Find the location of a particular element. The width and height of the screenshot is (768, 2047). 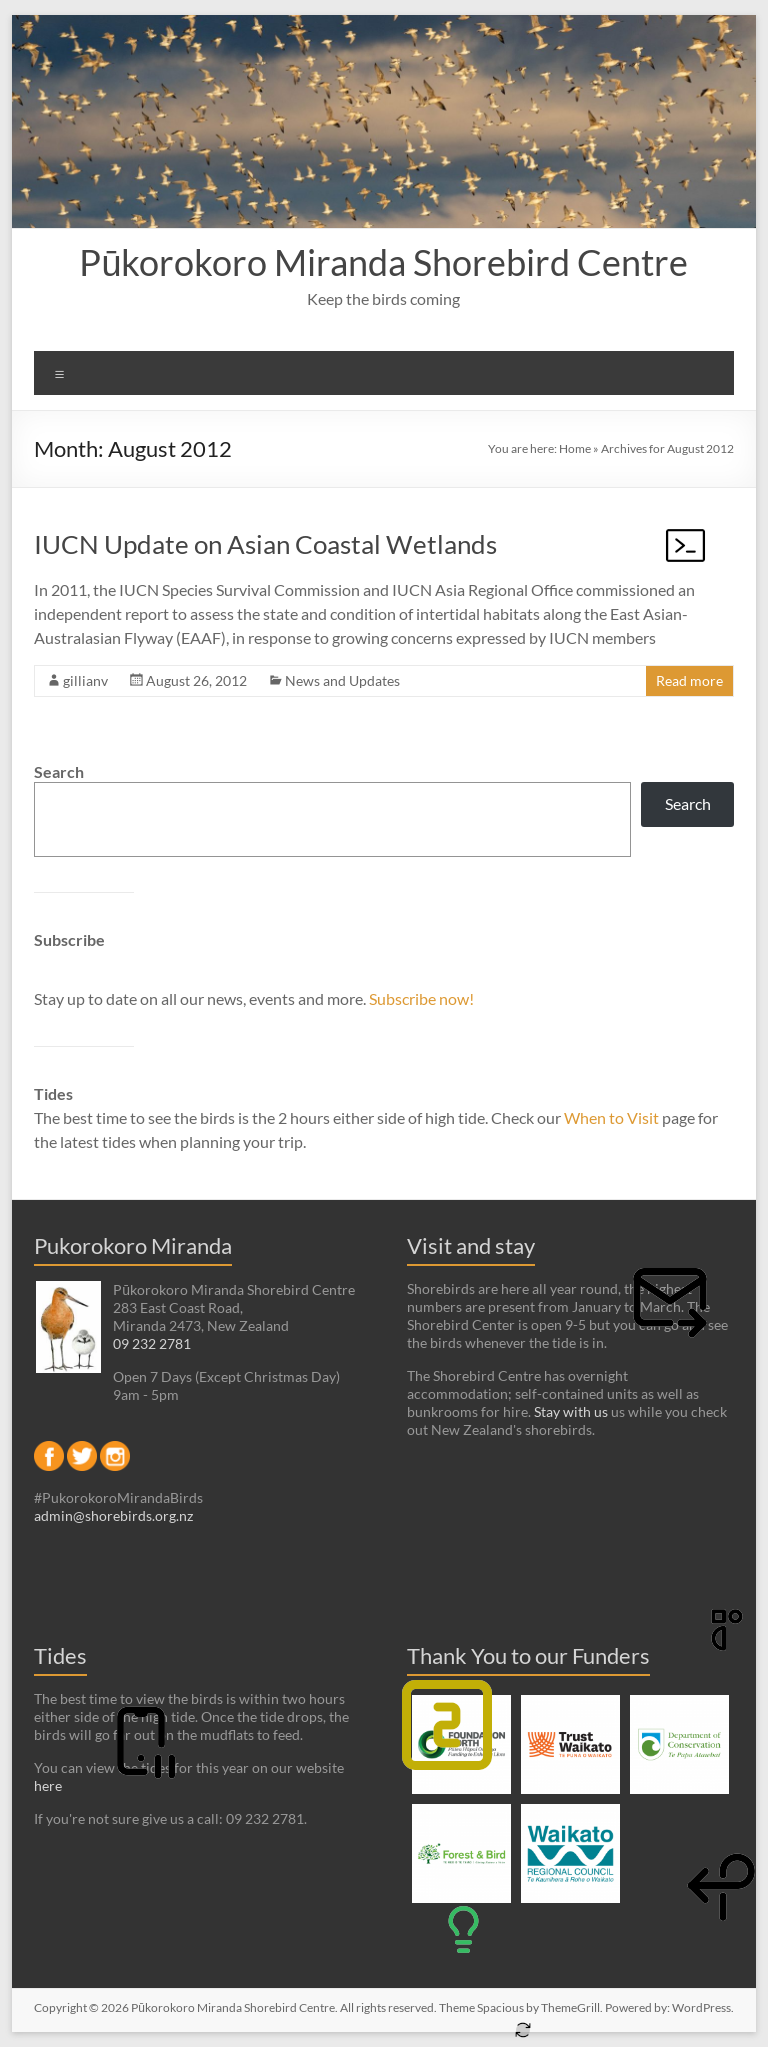

view tips or helpful suggestions is located at coordinates (463, 1929).